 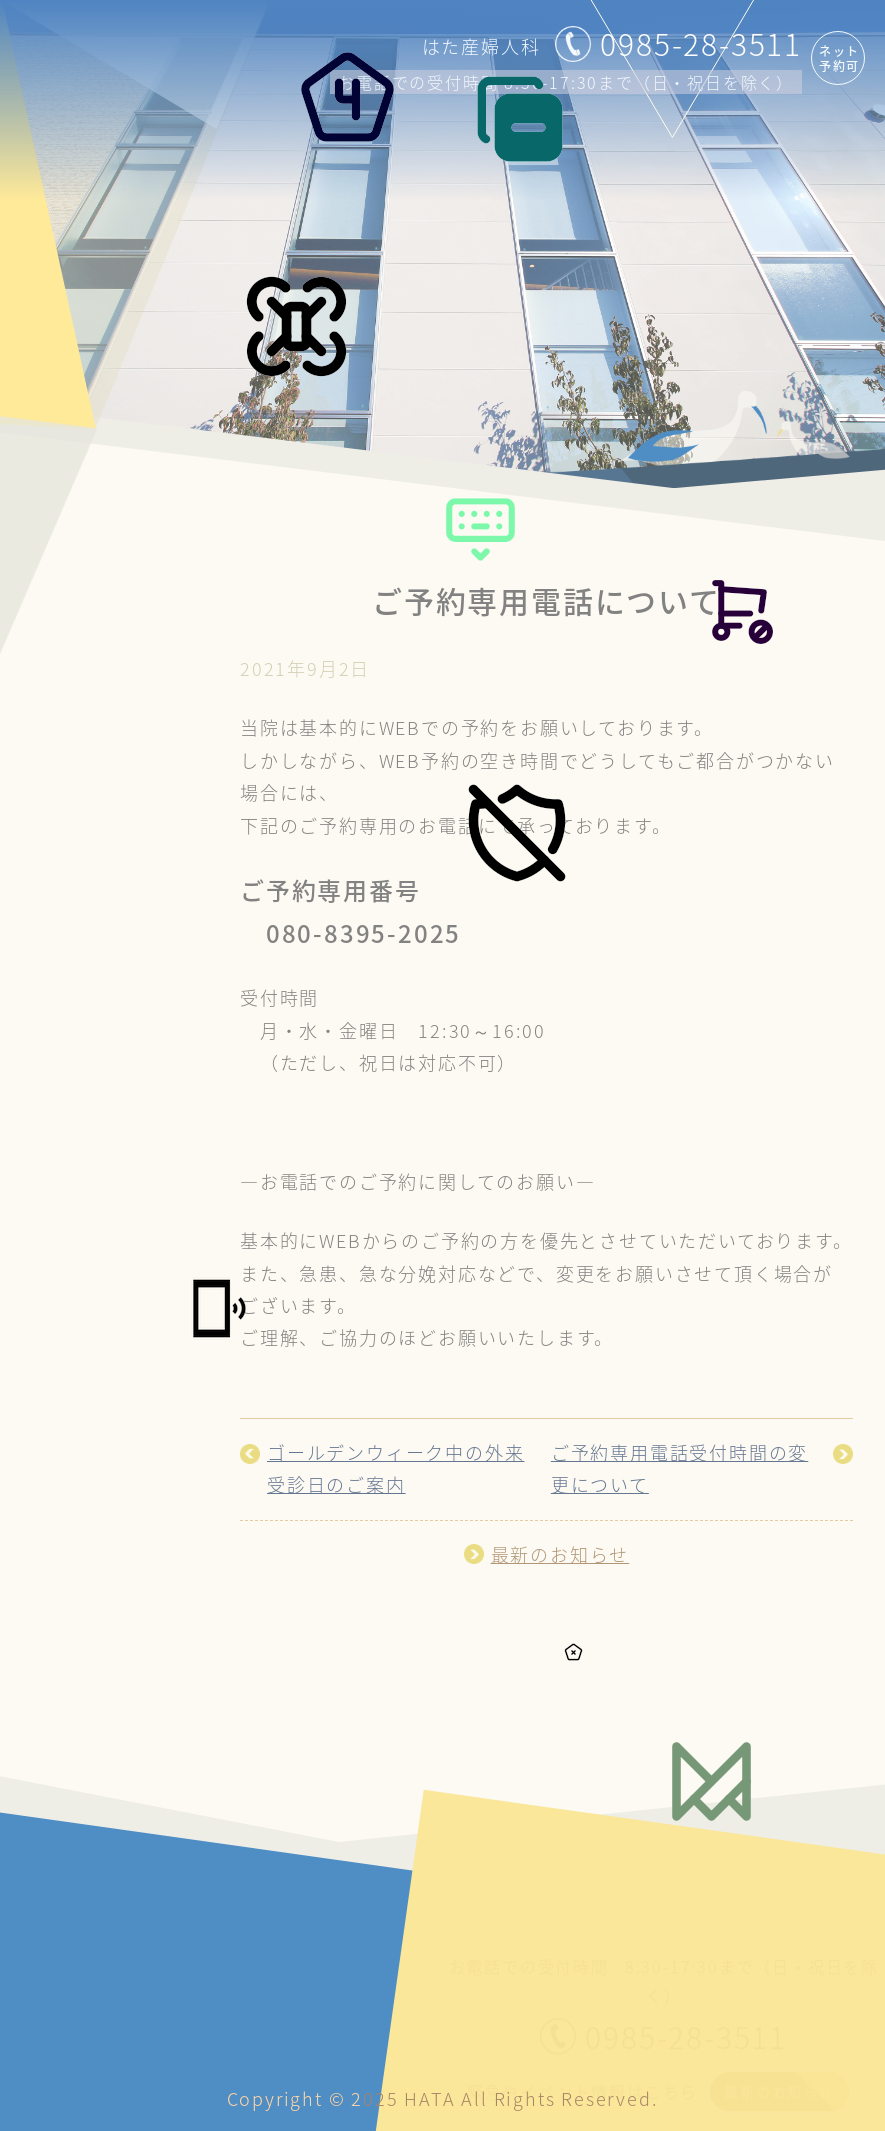 What do you see at coordinates (517, 833) in the screenshot?
I see `disable security protection` at bounding box center [517, 833].